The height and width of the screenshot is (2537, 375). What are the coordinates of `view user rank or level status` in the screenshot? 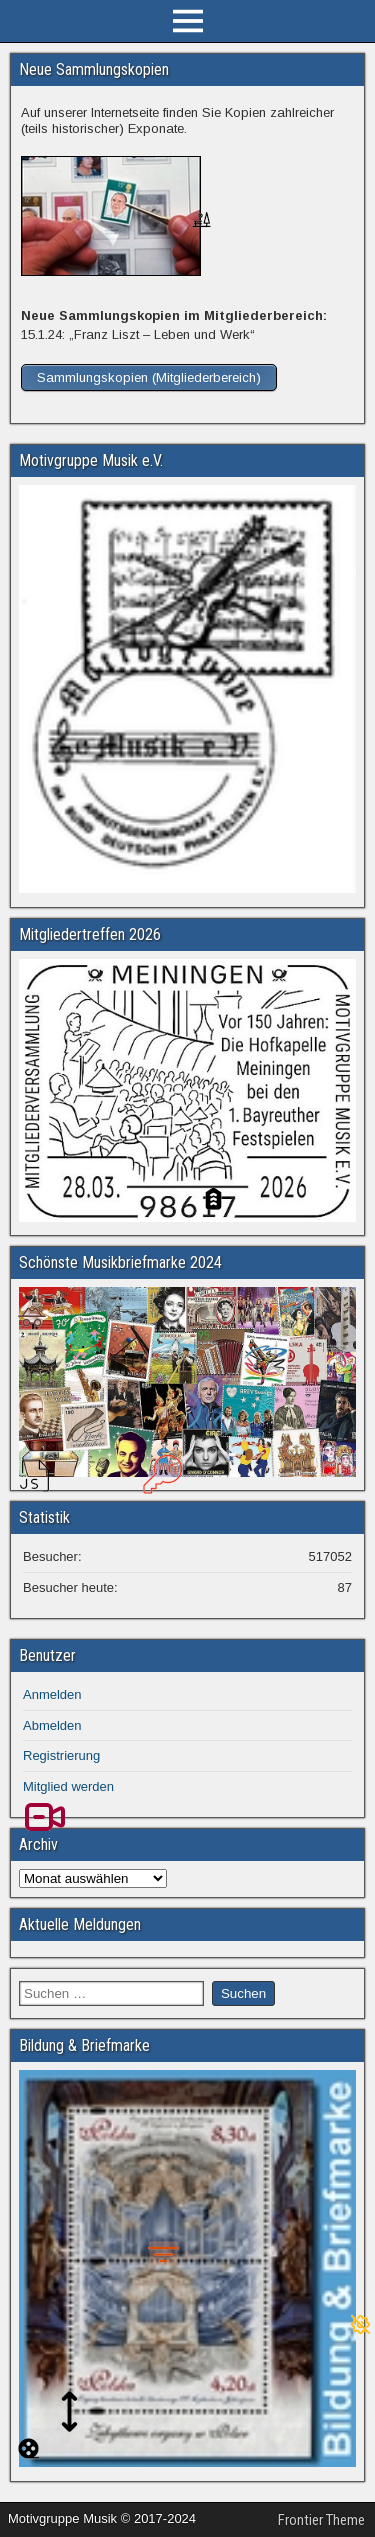 It's located at (213, 1198).